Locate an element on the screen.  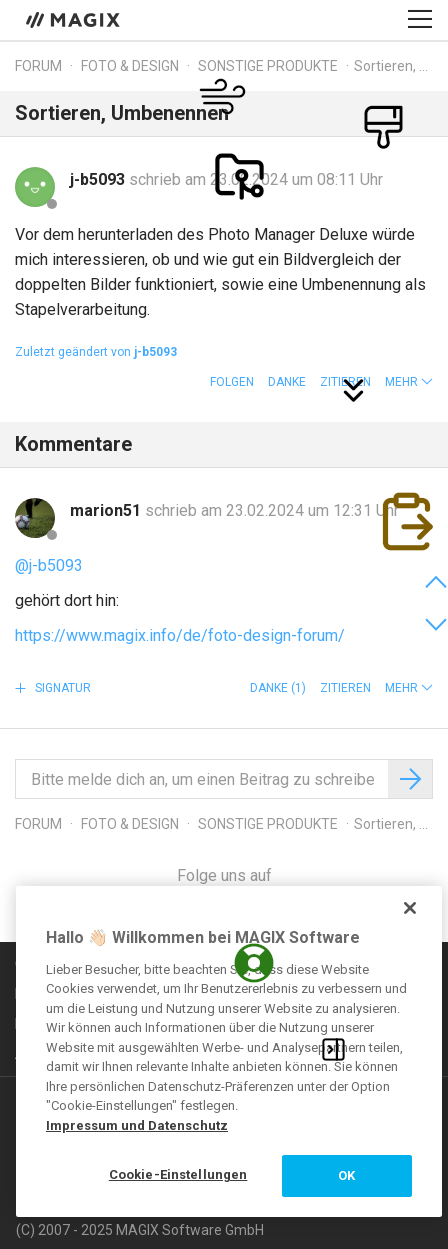
close the right side panel is located at coordinates (333, 1049).